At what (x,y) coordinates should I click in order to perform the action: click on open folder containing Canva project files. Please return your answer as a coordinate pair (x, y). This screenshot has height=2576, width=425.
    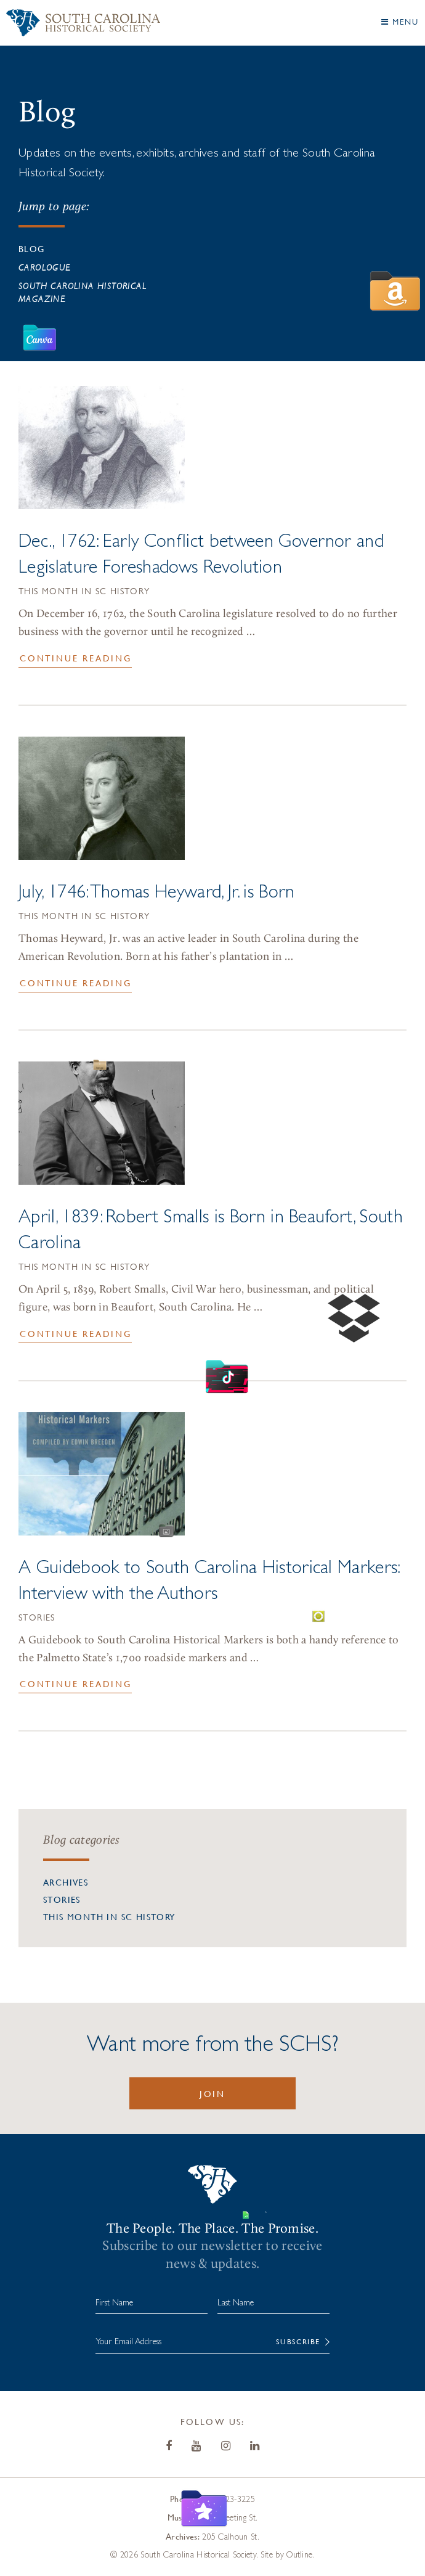
    Looking at the image, I should click on (39, 338).